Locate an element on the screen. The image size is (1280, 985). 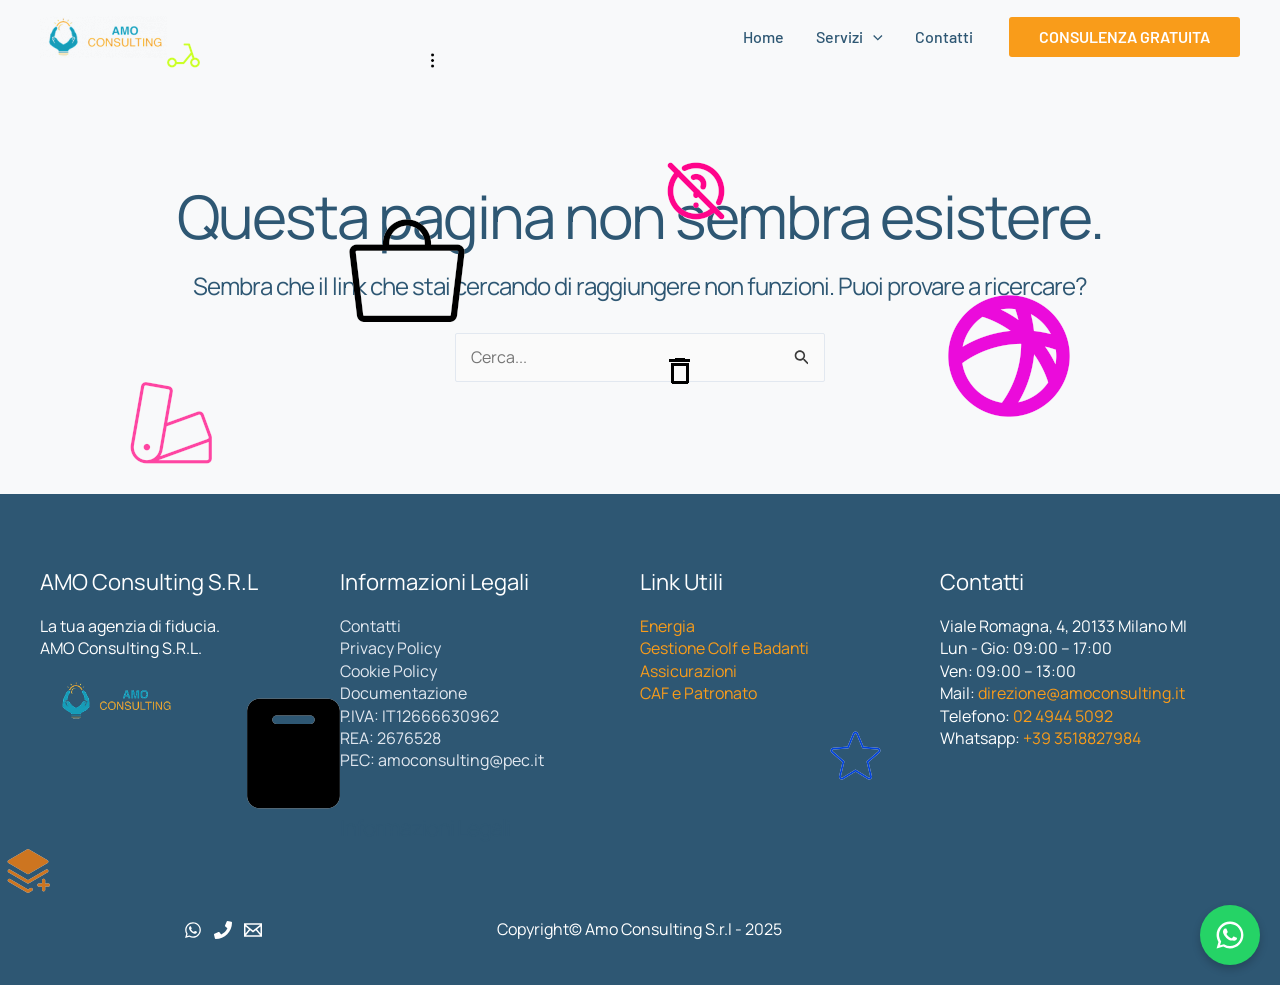
select scooter as transportation mode is located at coordinates (183, 56).